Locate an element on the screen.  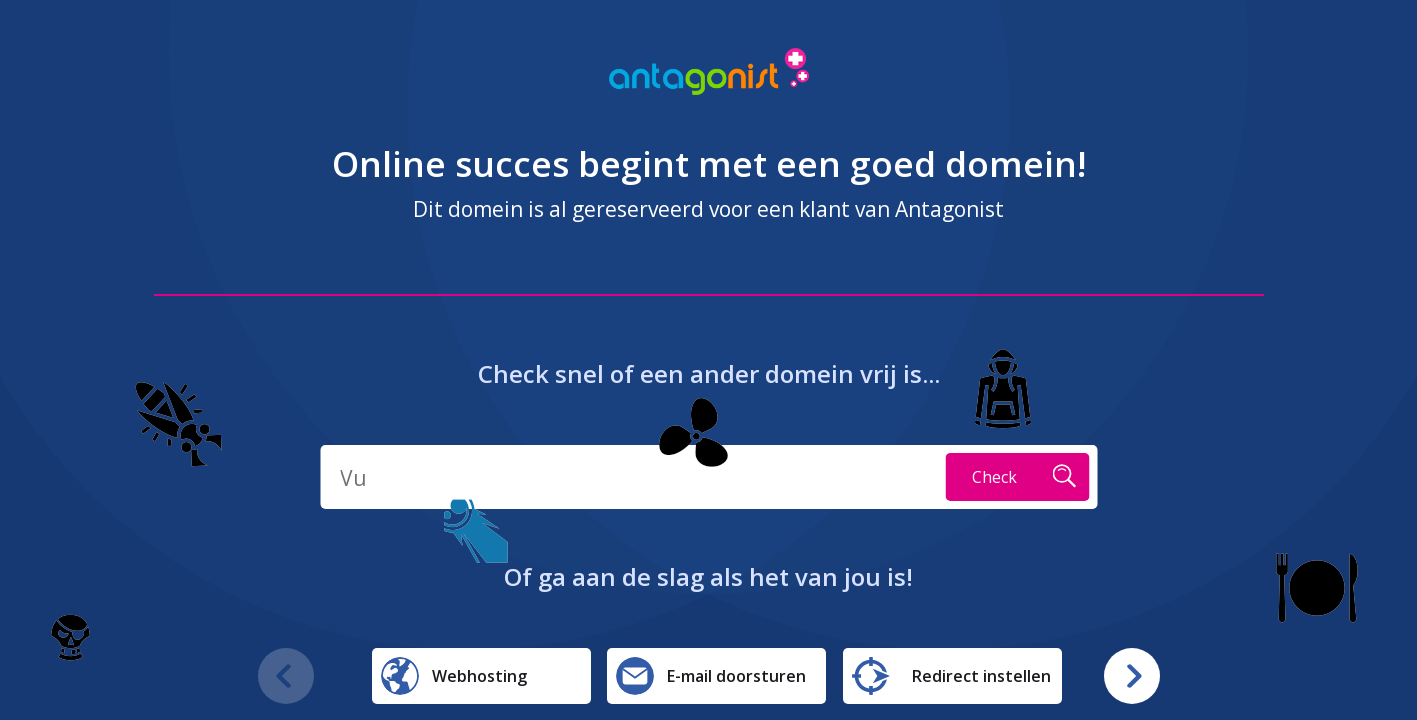
launch or throw a bowling ball in gameplay is located at coordinates (476, 531).